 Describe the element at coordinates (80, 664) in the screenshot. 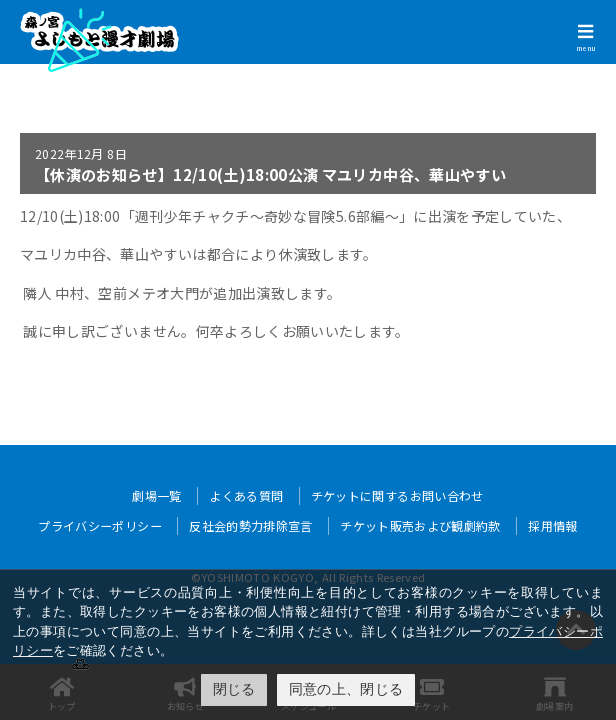

I see `select cowboy hat avatar or profile icon` at that location.